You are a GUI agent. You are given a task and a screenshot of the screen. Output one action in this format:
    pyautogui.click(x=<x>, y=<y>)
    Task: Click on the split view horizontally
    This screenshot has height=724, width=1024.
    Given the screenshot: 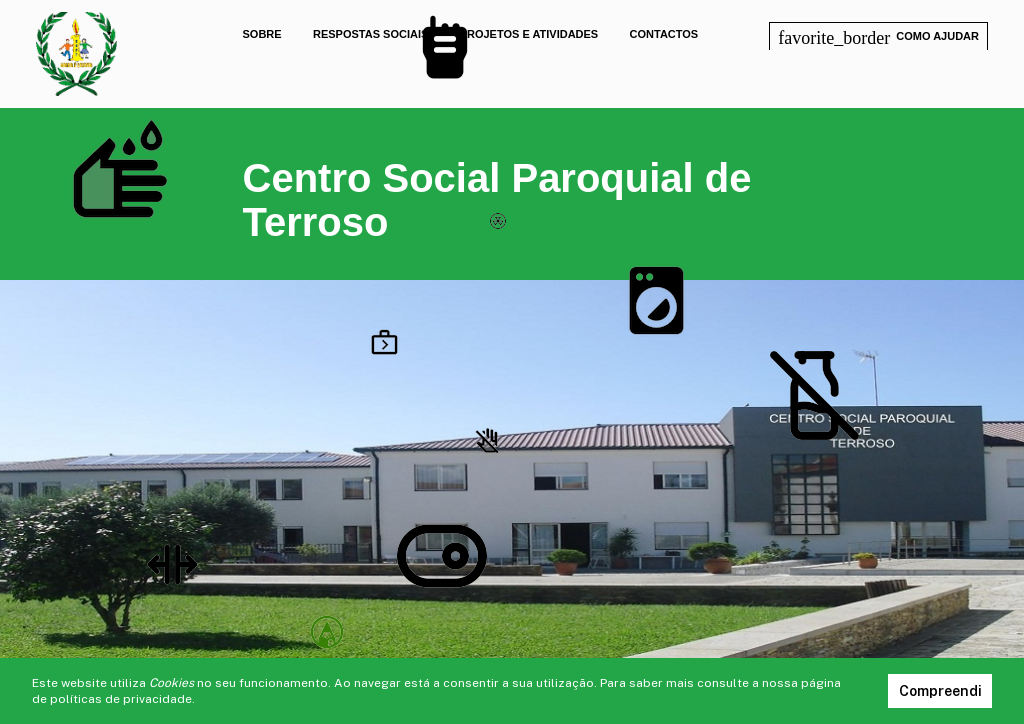 What is the action you would take?
    pyautogui.click(x=172, y=564)
    